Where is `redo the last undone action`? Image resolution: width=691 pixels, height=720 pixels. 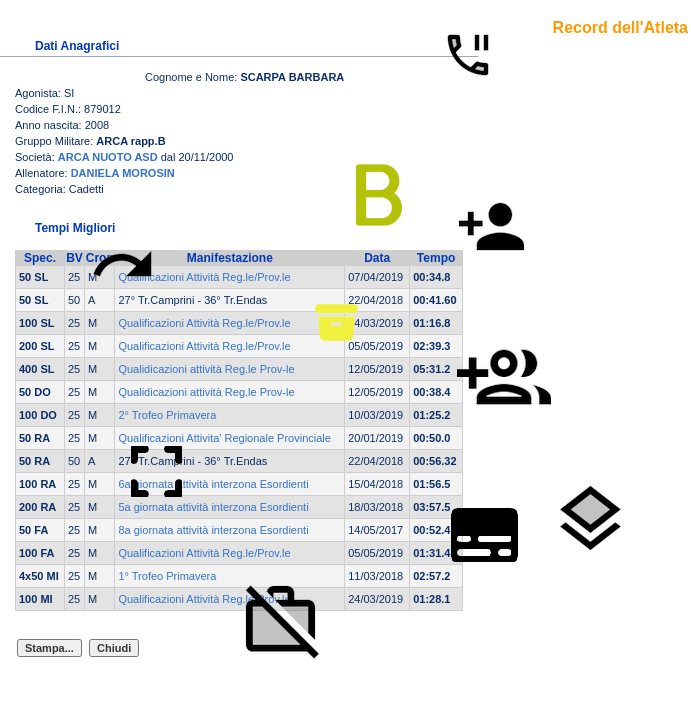
redo the last undone action is located at coordinates (123, 265).